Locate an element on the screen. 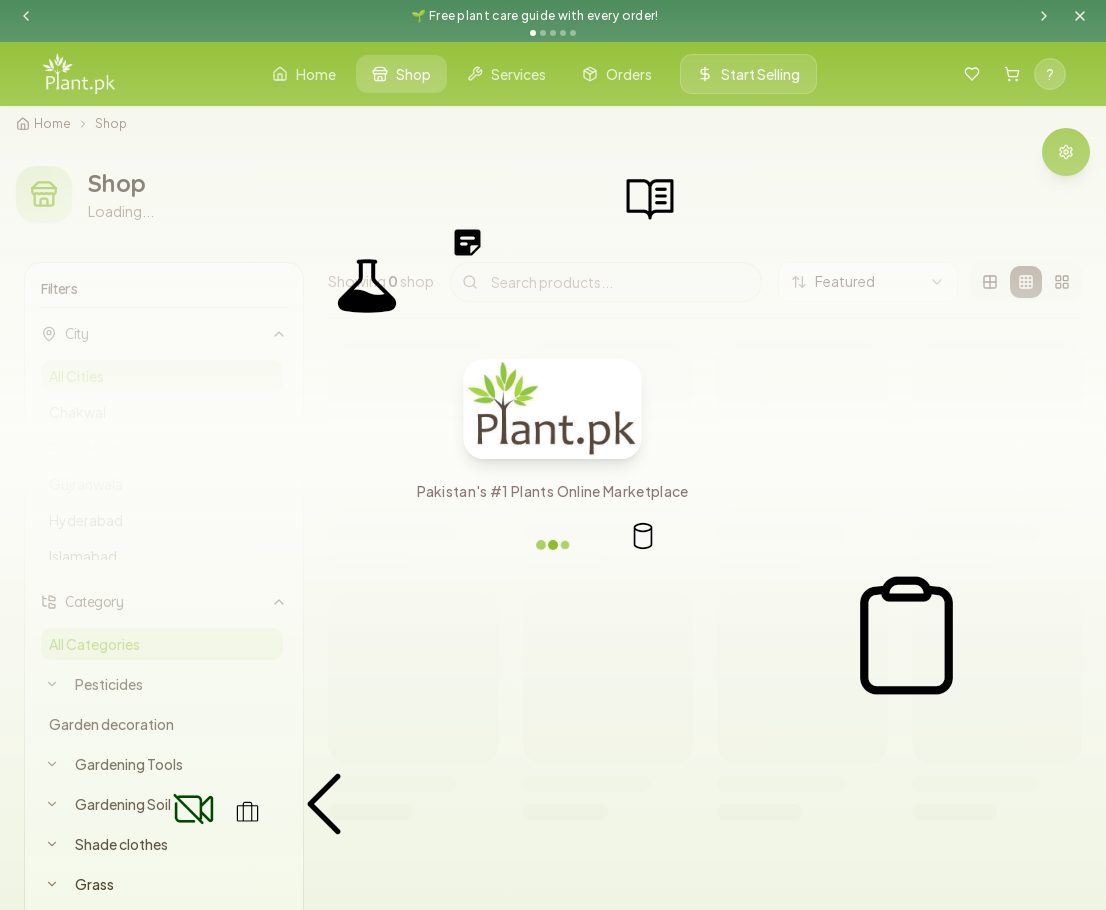  copy to clipboard is located at coordinates (906, 635).